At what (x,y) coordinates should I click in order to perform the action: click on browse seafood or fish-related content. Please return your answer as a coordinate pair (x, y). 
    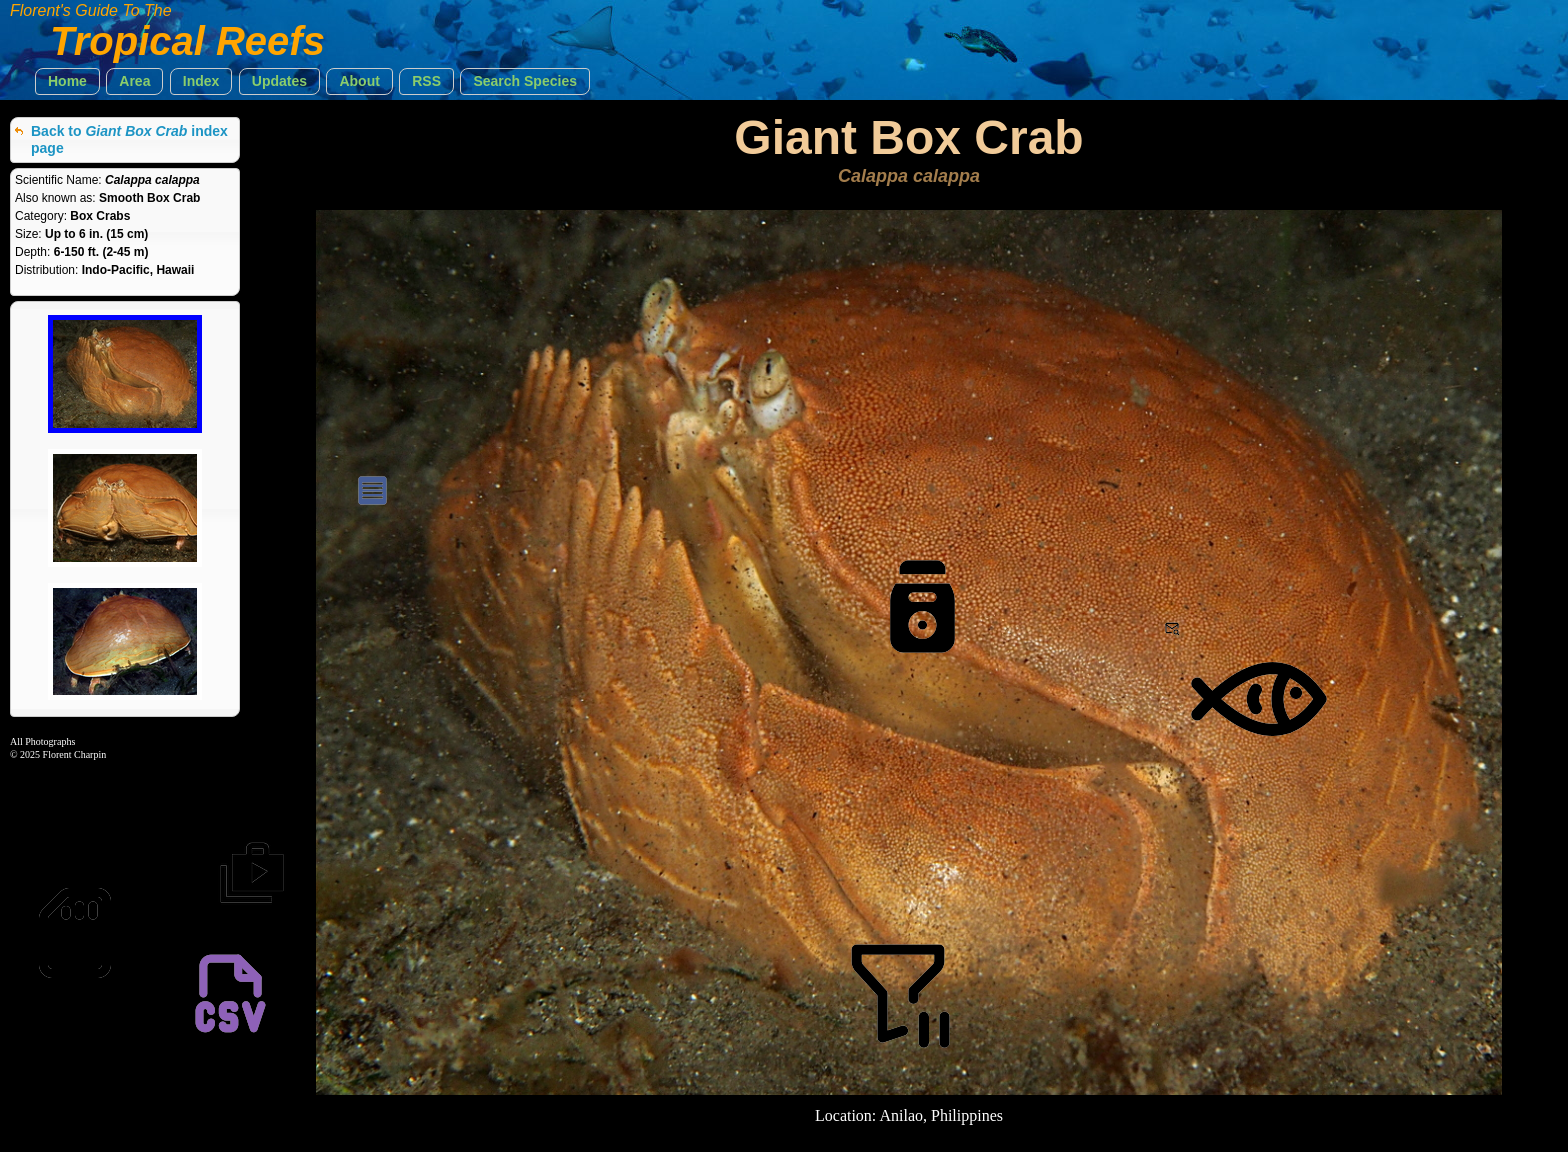
    Looking at the image, I should click on (1259, 699).